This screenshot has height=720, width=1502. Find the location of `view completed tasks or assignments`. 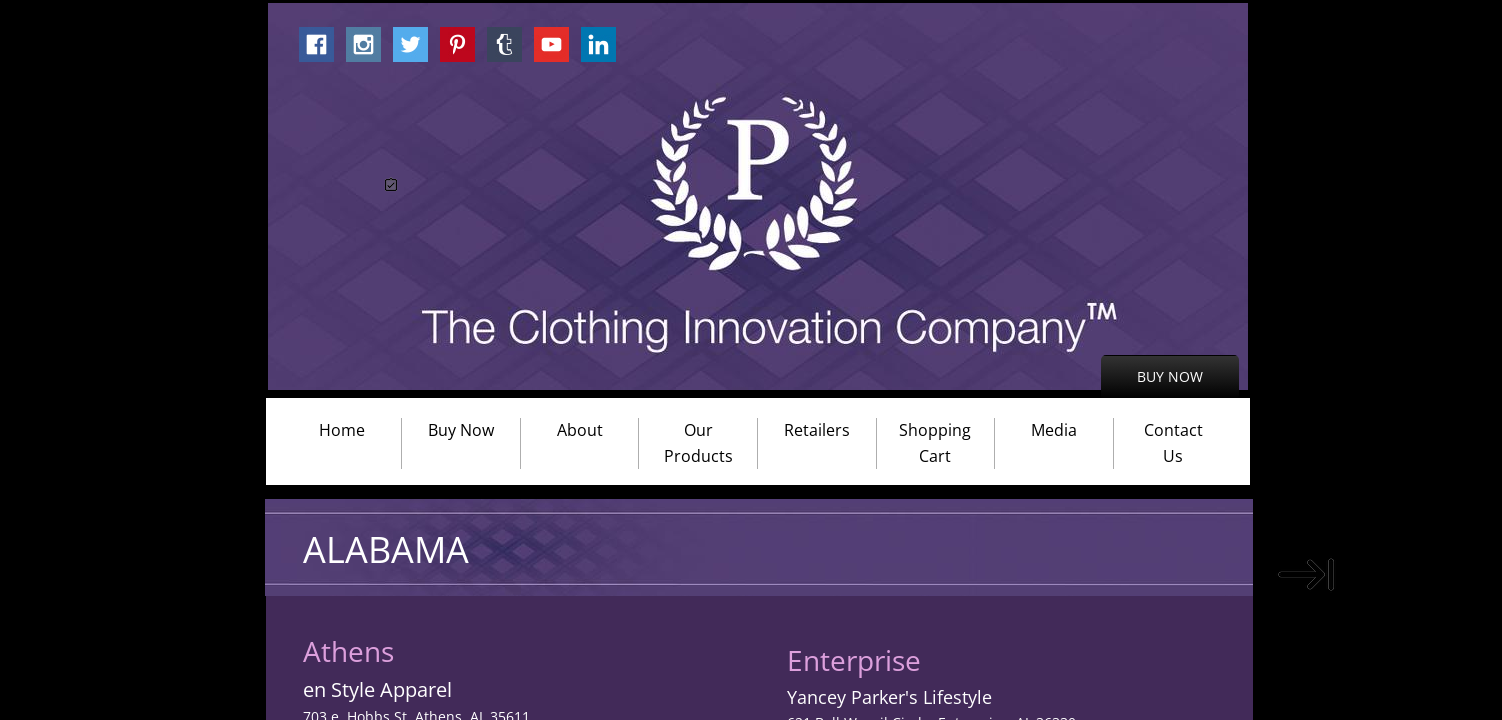

view completed tasks or assignments is located at coordinates (391, 185).